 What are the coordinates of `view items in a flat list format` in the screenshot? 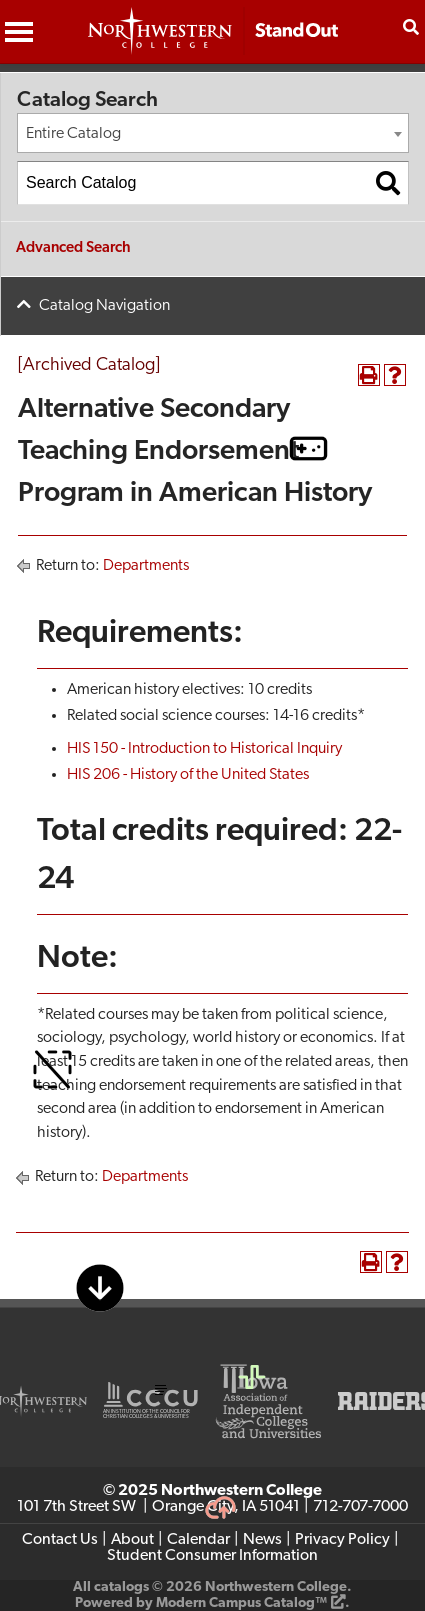 It's located at (161, 1390).